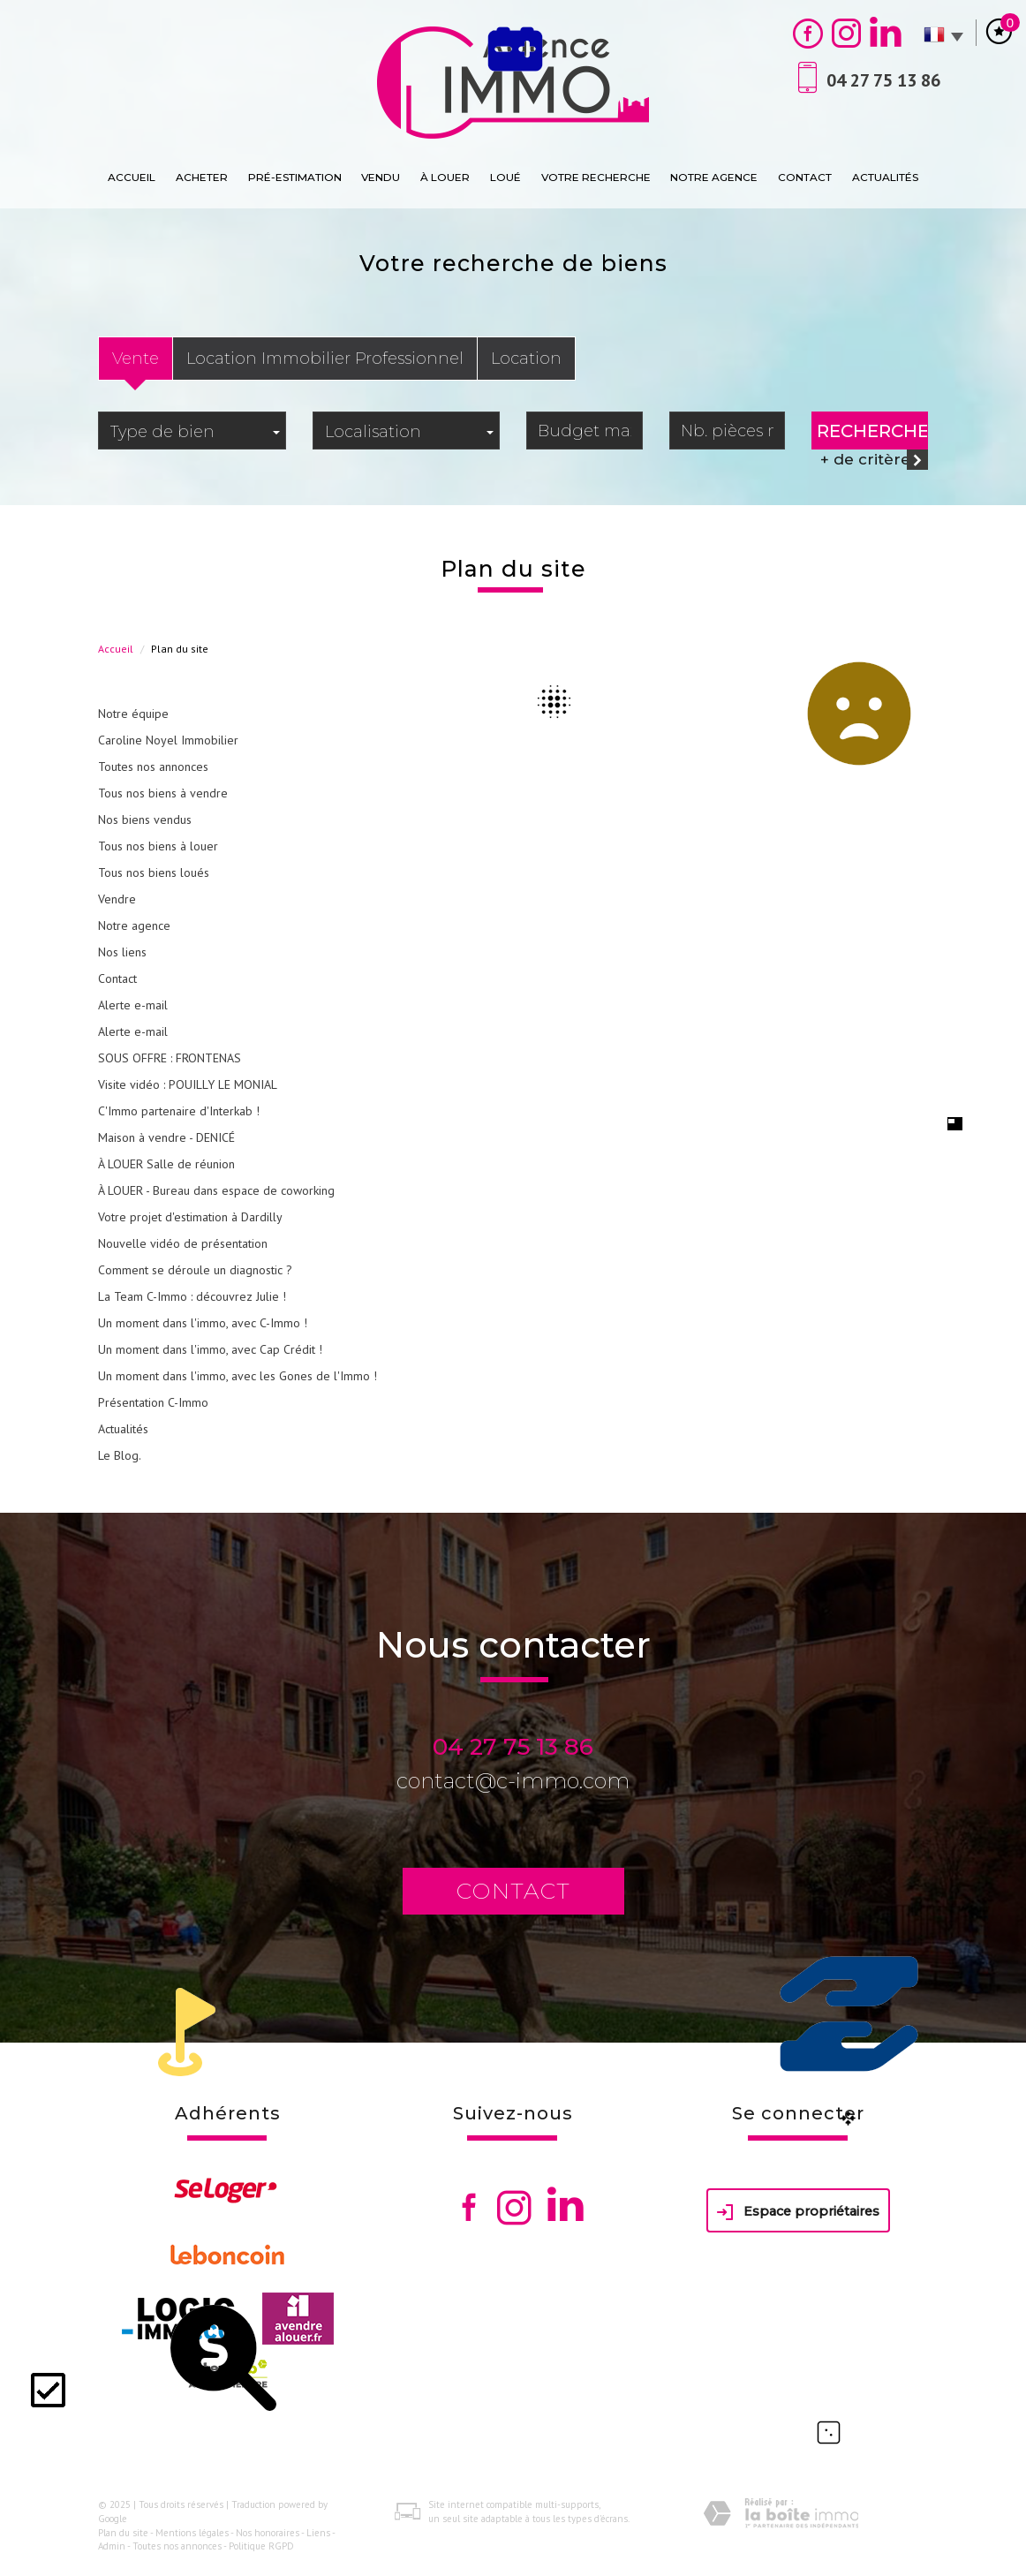 The height and width of the screenshot is (2576, 1026). What do you see at coordinates (828, 2432) in the screenshot?
I see `roll dice or generate random number` at bounding box center [828, 2432].